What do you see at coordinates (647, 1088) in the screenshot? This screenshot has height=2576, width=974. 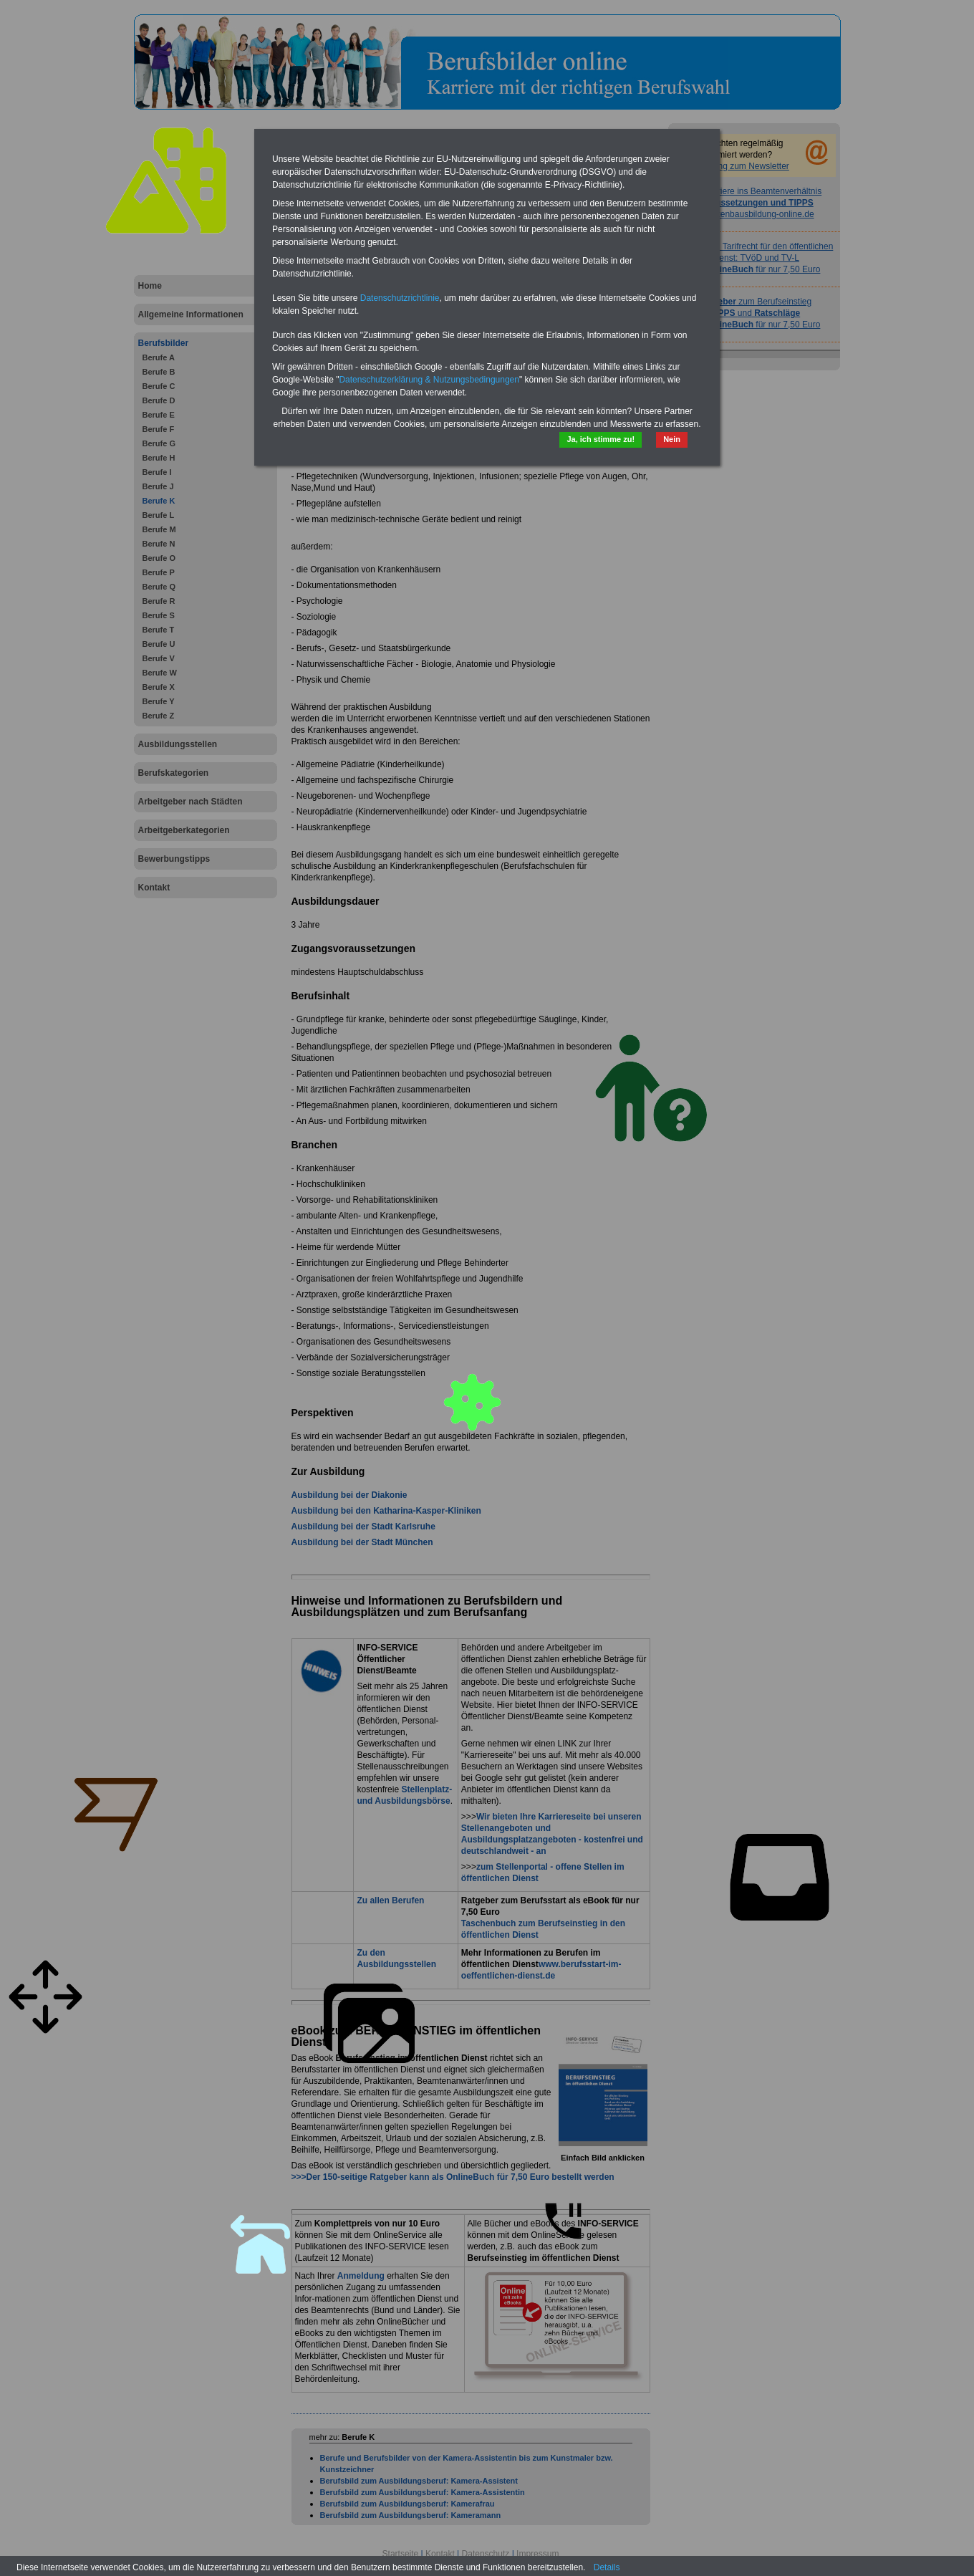 I see `access help or support about user accounts` at bounding box center [647, 1088].